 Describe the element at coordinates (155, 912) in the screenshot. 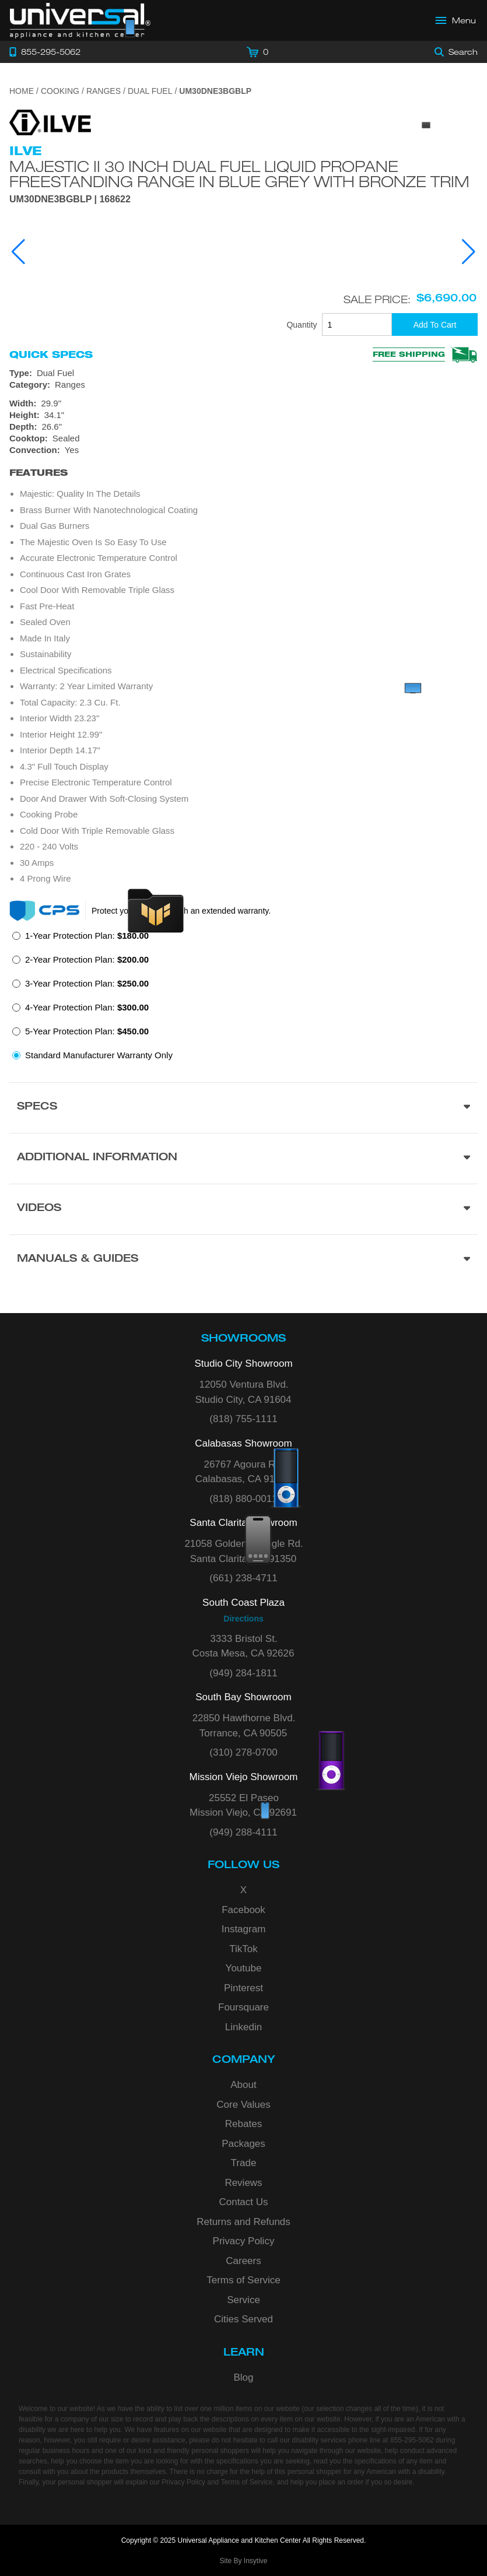

I see `folder for ASUS TUF gaming files or applications` at that location.